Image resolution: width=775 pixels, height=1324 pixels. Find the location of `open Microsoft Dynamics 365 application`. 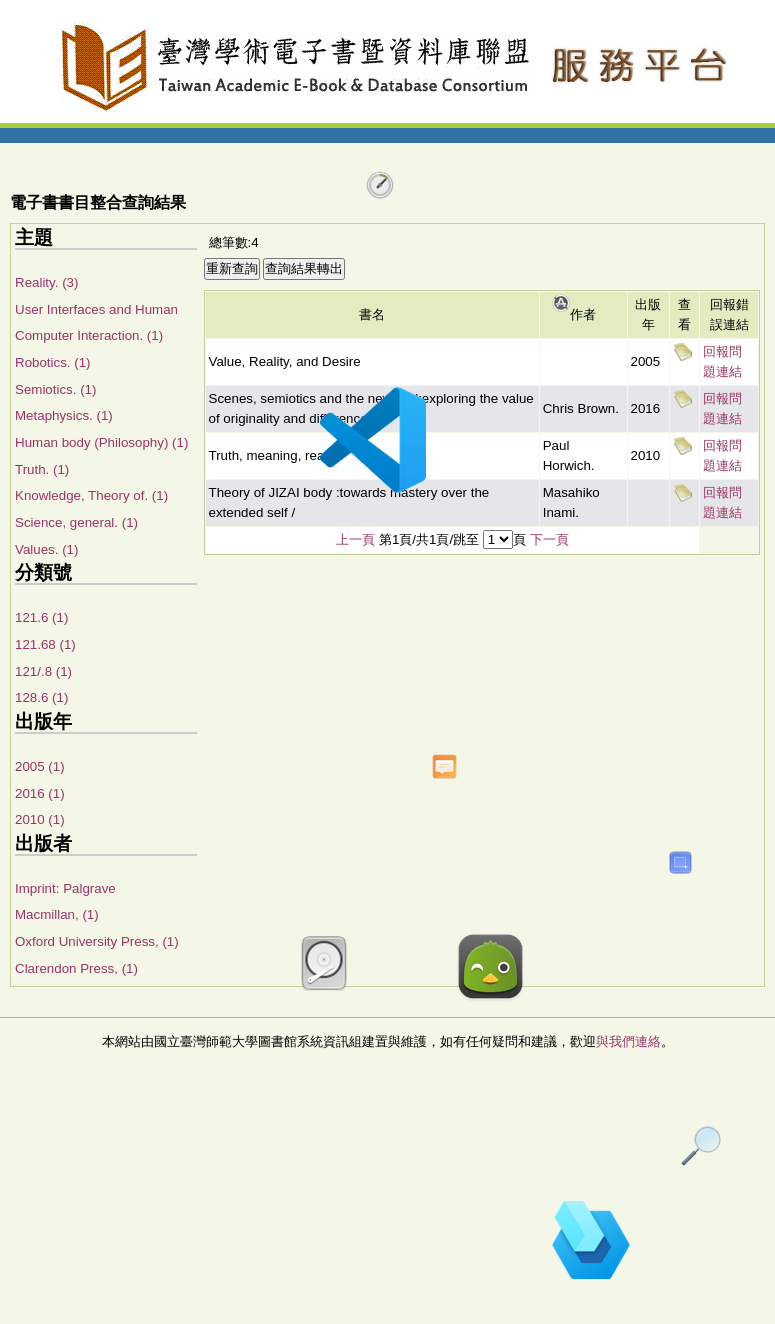

open Microsoft Dynamics 365 application is located at coordinates (591, 1240).